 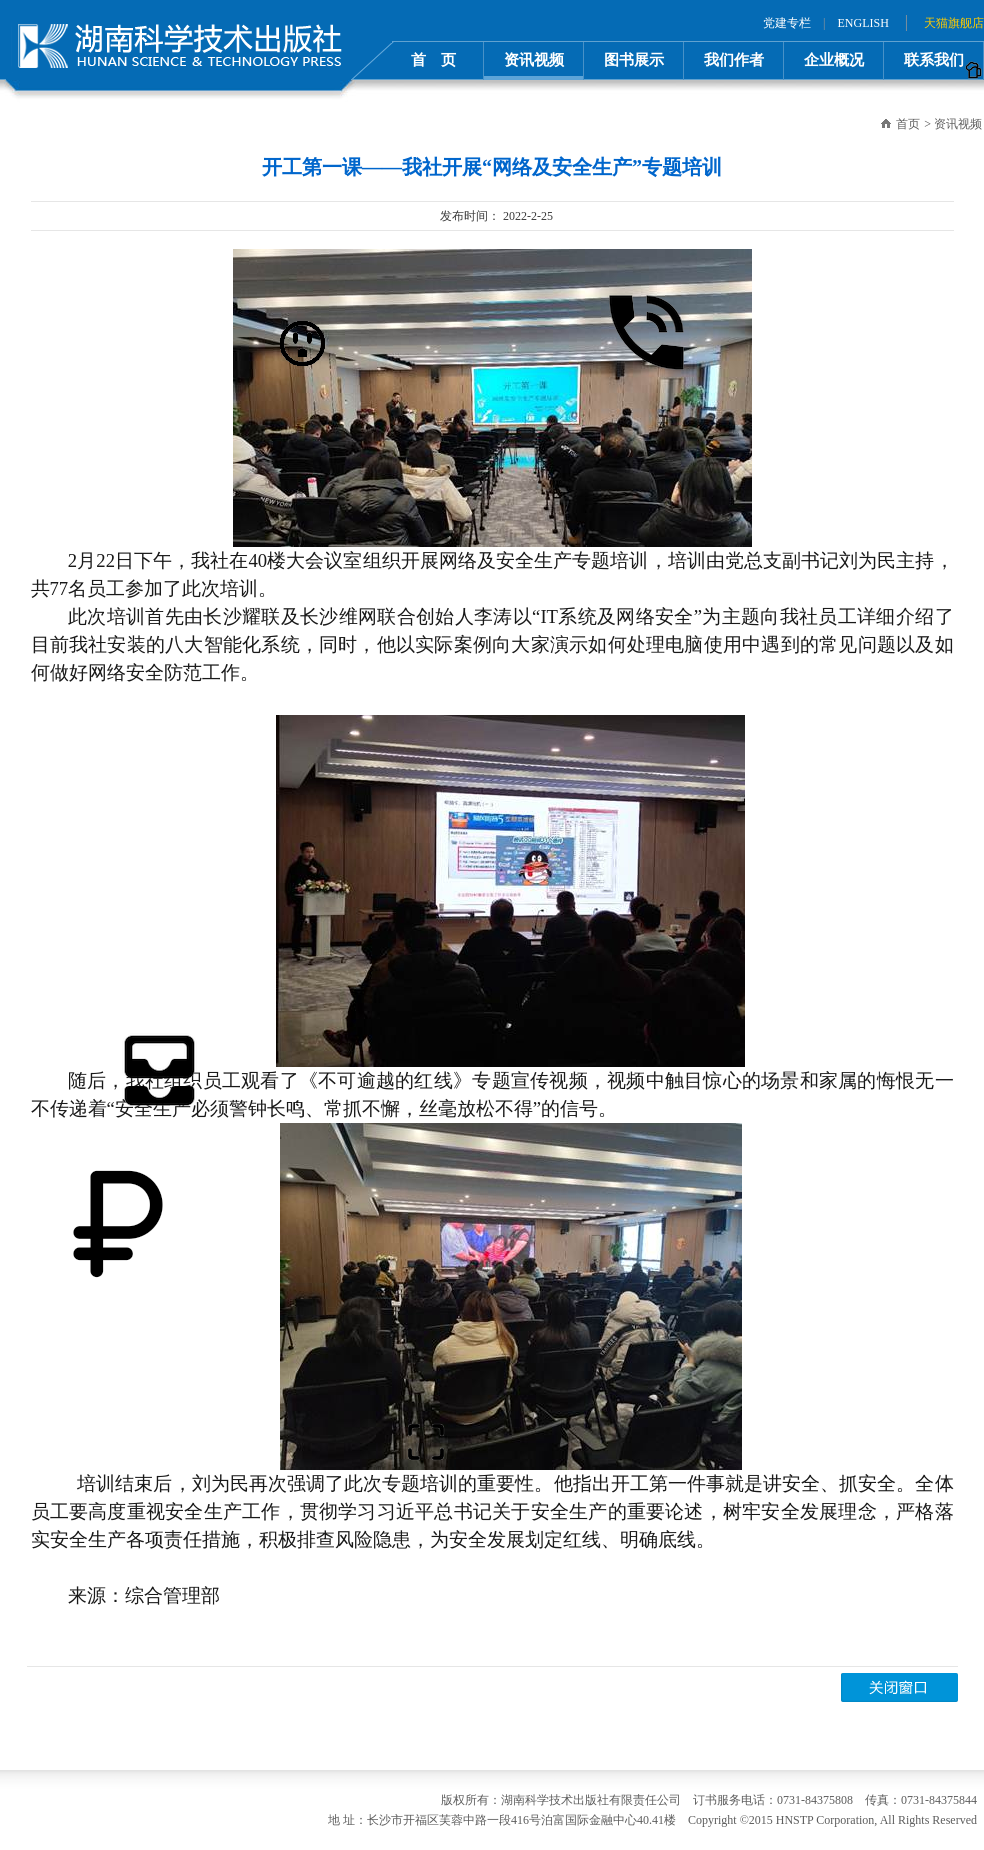 What do you see at coordinates (973, 70) in the screenshot?
I see `find nearby bars or pubs` at bounding box center [973, 70].